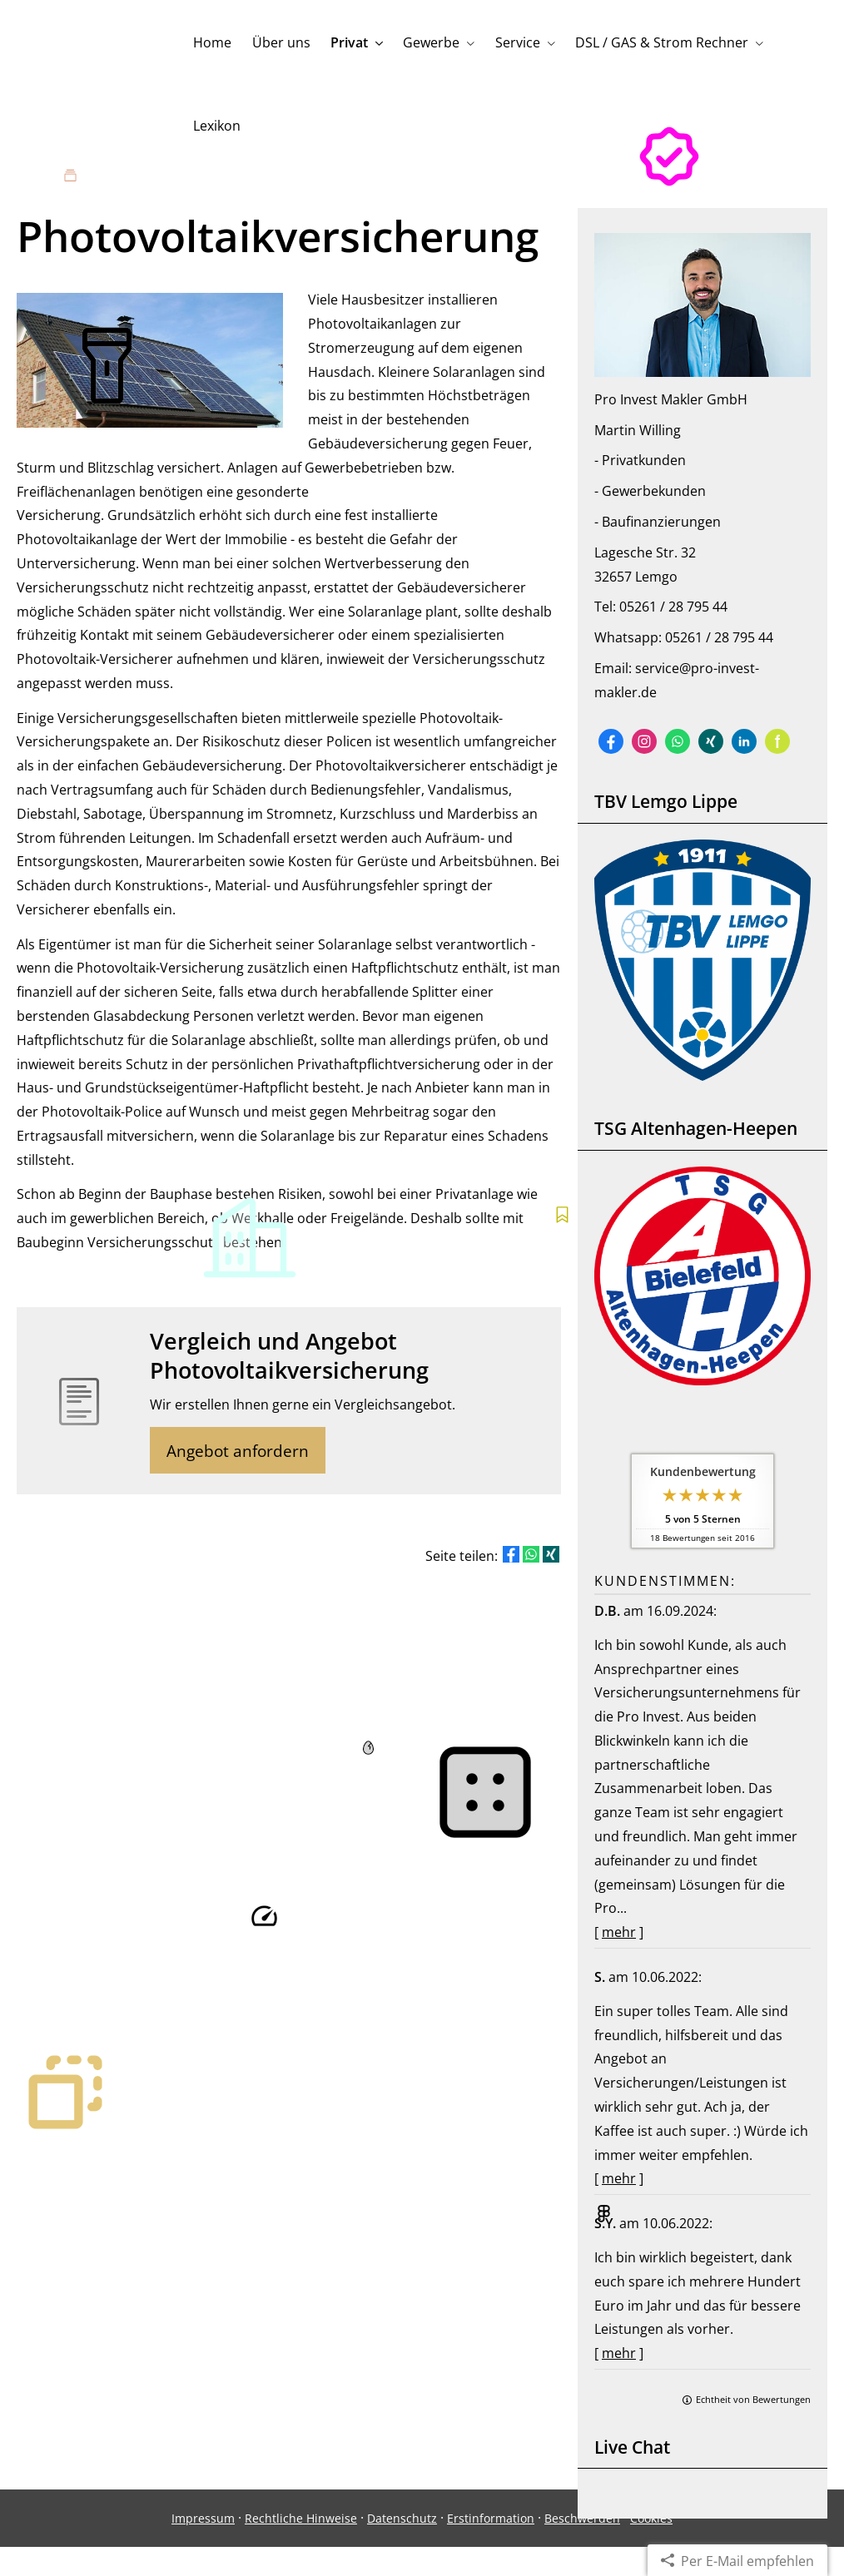  I want to click on toggle flashlight on or off, so click(107, 365).